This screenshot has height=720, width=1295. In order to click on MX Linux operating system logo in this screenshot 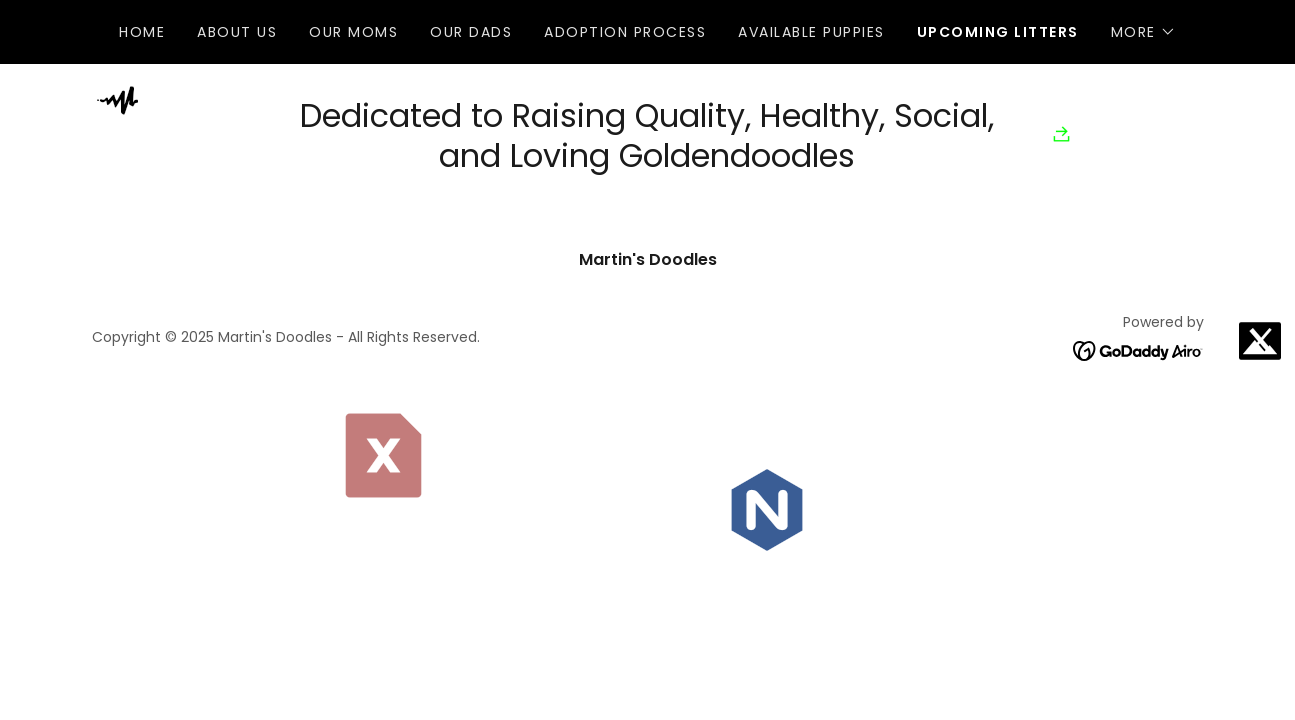, I will do `click(1260, 341)`.